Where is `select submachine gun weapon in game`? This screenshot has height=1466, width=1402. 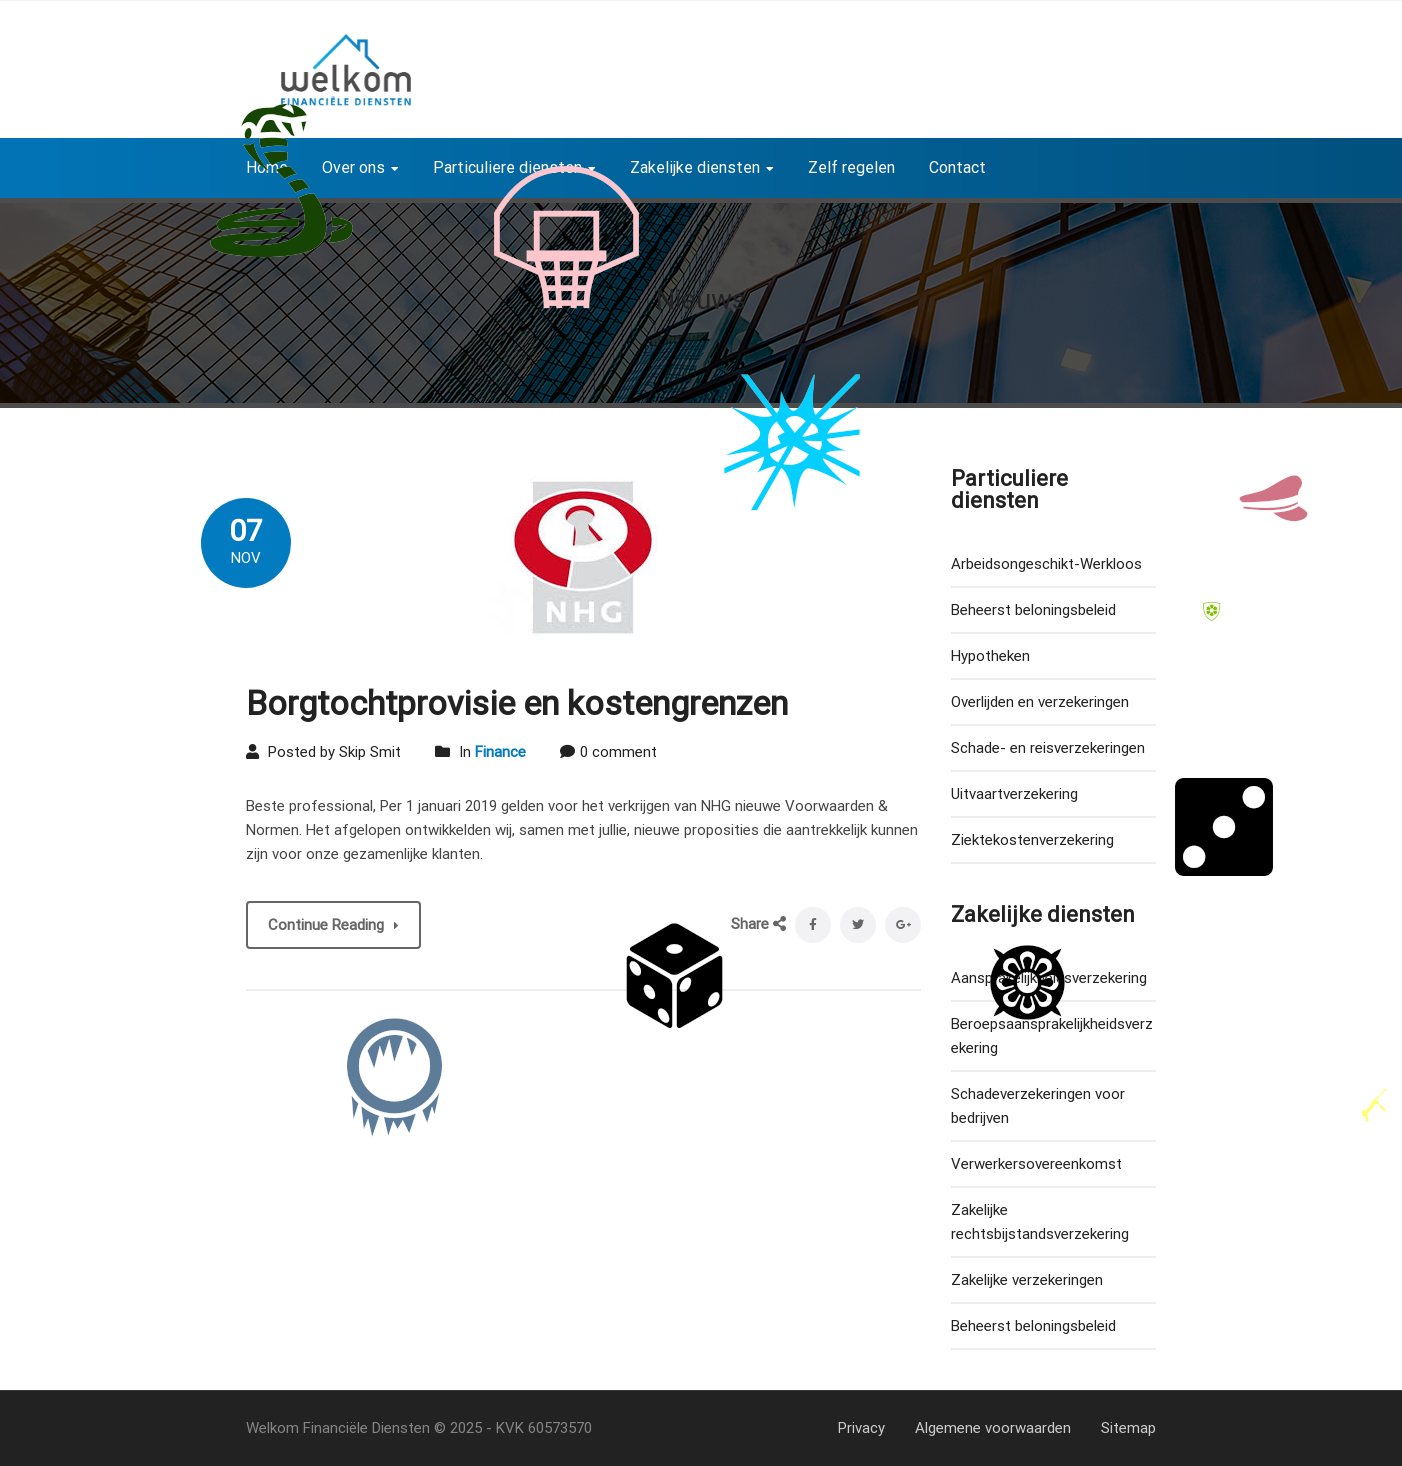 select submachine gun weapon in game is located at coordinates (1374, 1105).